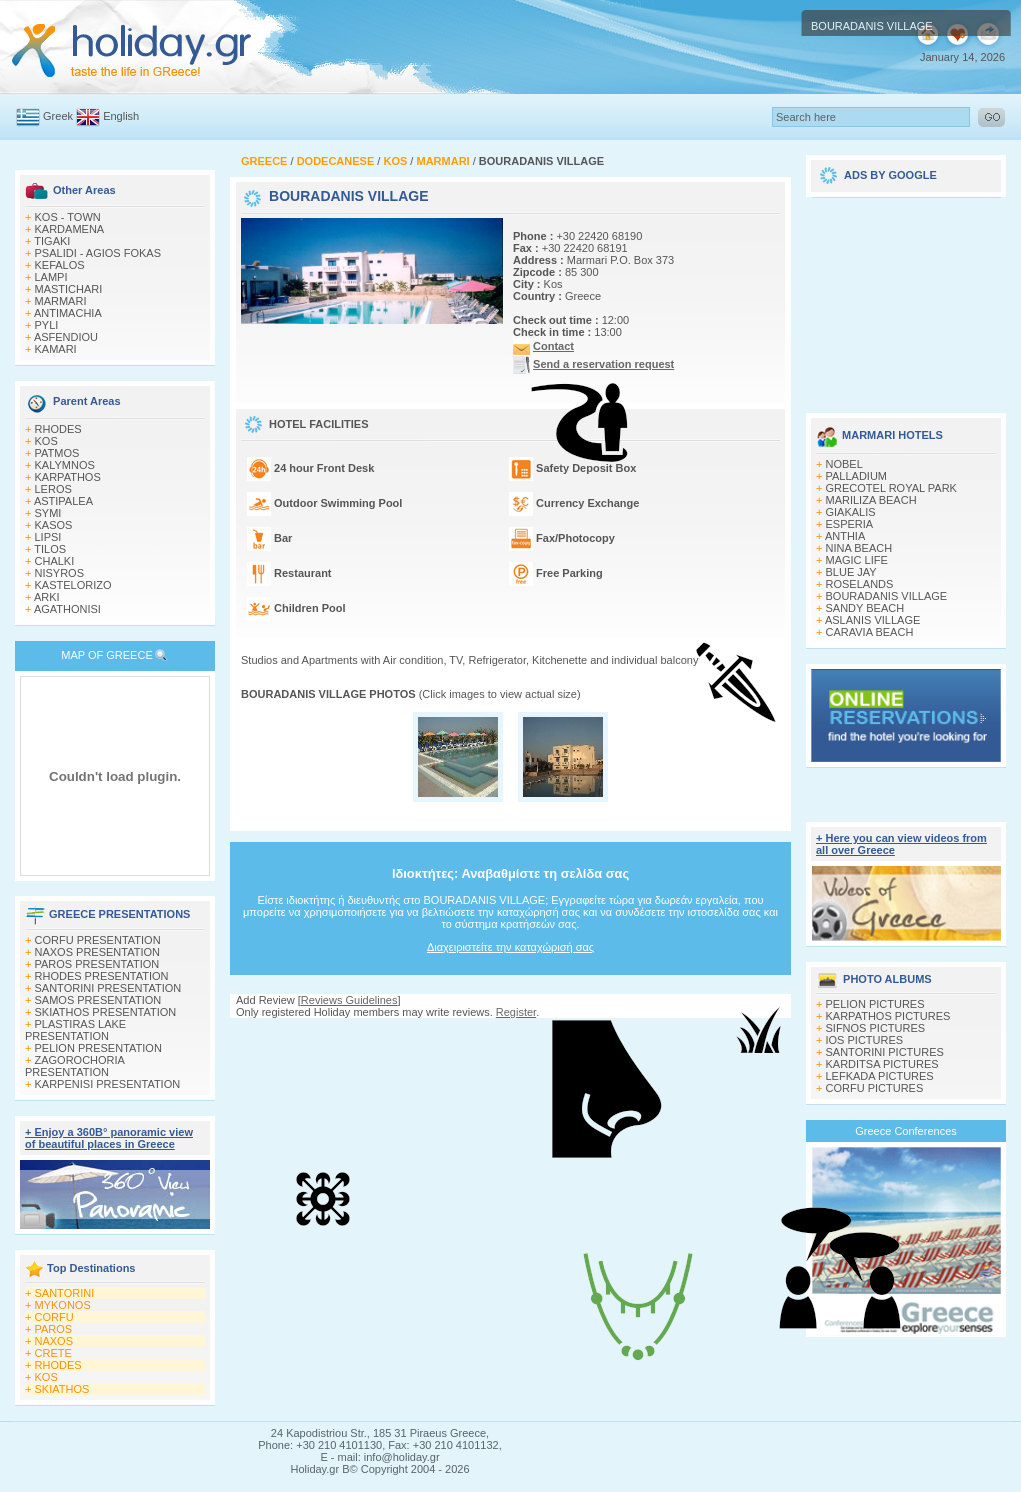  Describe the element at coordinates (840, 1268) in the screenshot. I see `open group discussion or chat` at that location.